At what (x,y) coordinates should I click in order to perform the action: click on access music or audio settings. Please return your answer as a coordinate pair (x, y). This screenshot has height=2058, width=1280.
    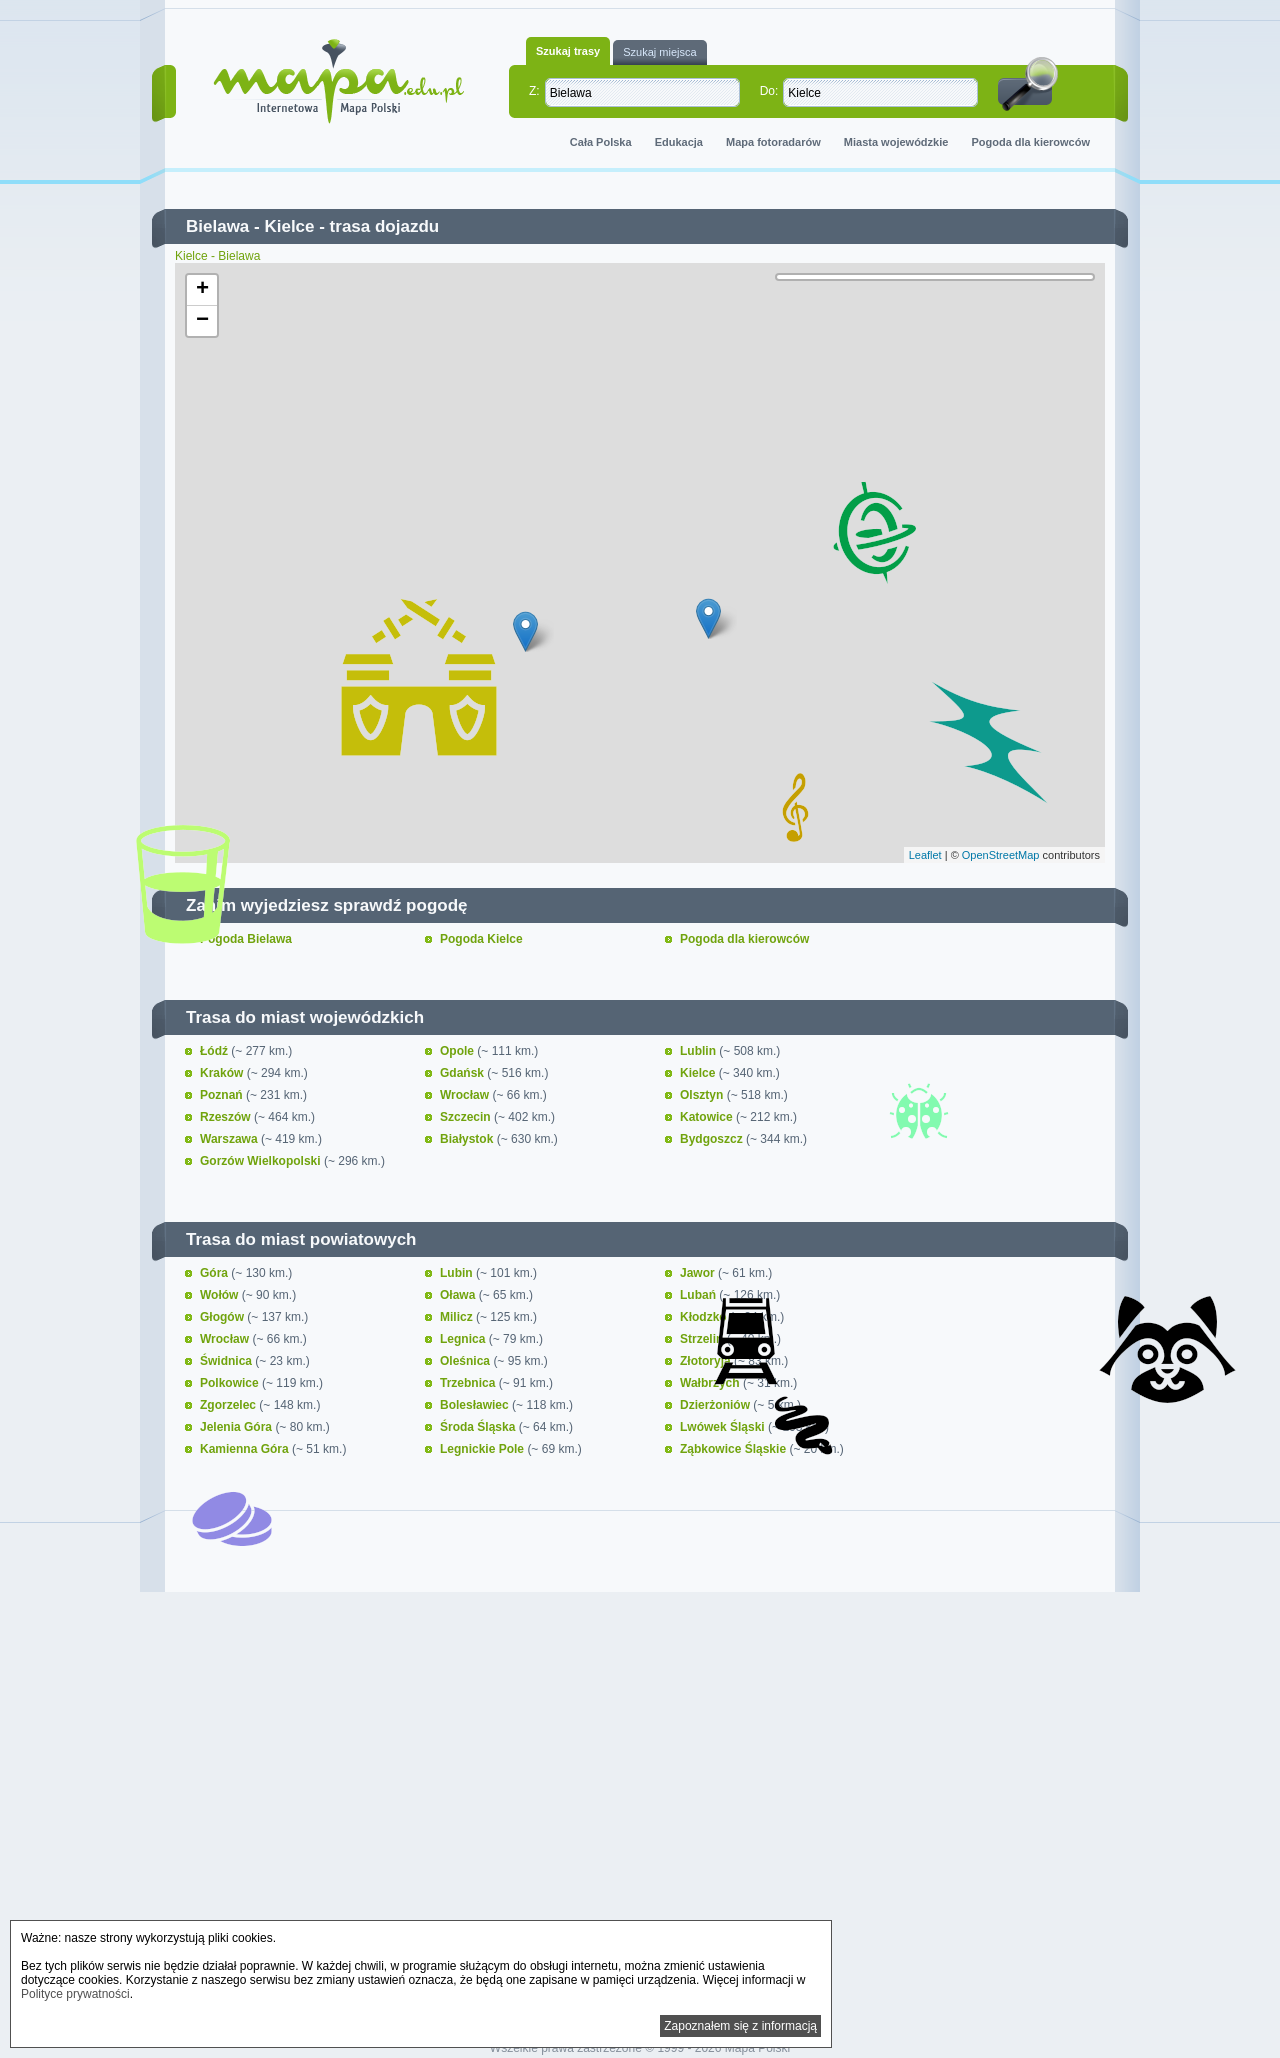
    Looking at the image, I should click on (795, 807).